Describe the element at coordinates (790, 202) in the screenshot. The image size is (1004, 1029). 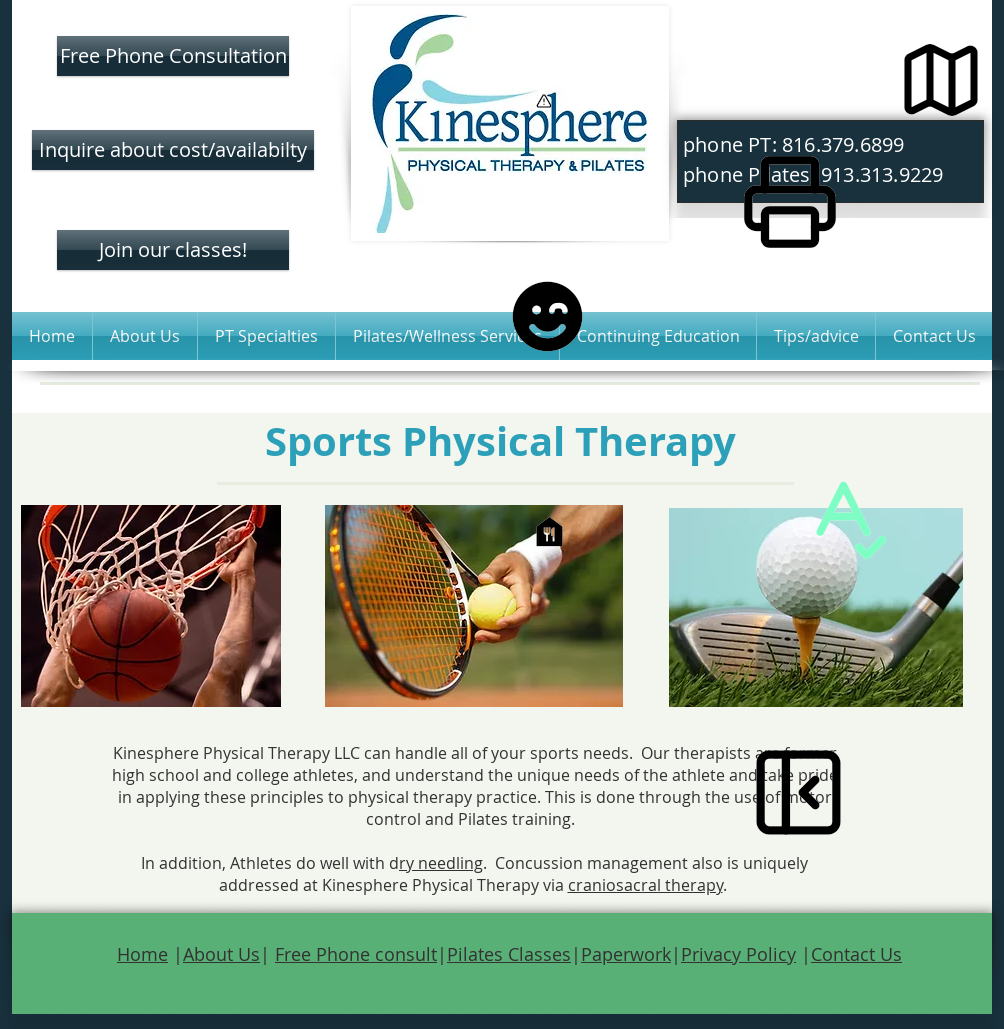
I see `print the current document` at that location.